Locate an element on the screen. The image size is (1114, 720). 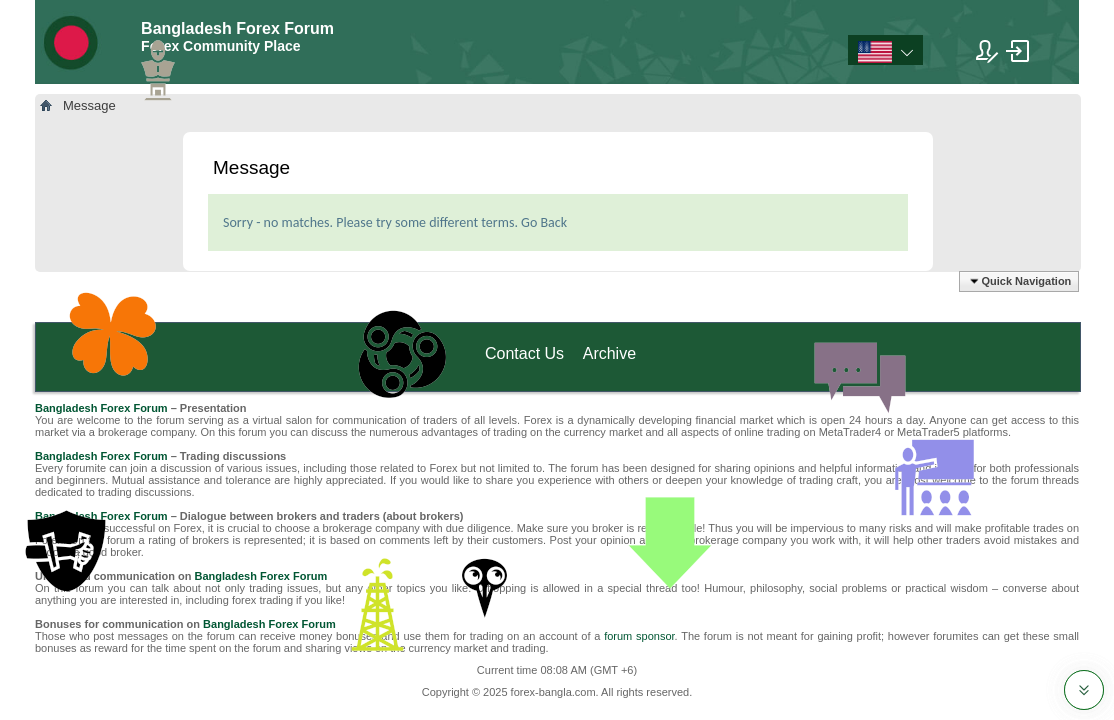
select a bird mask avatar or character is located at coordinates (485, 588).